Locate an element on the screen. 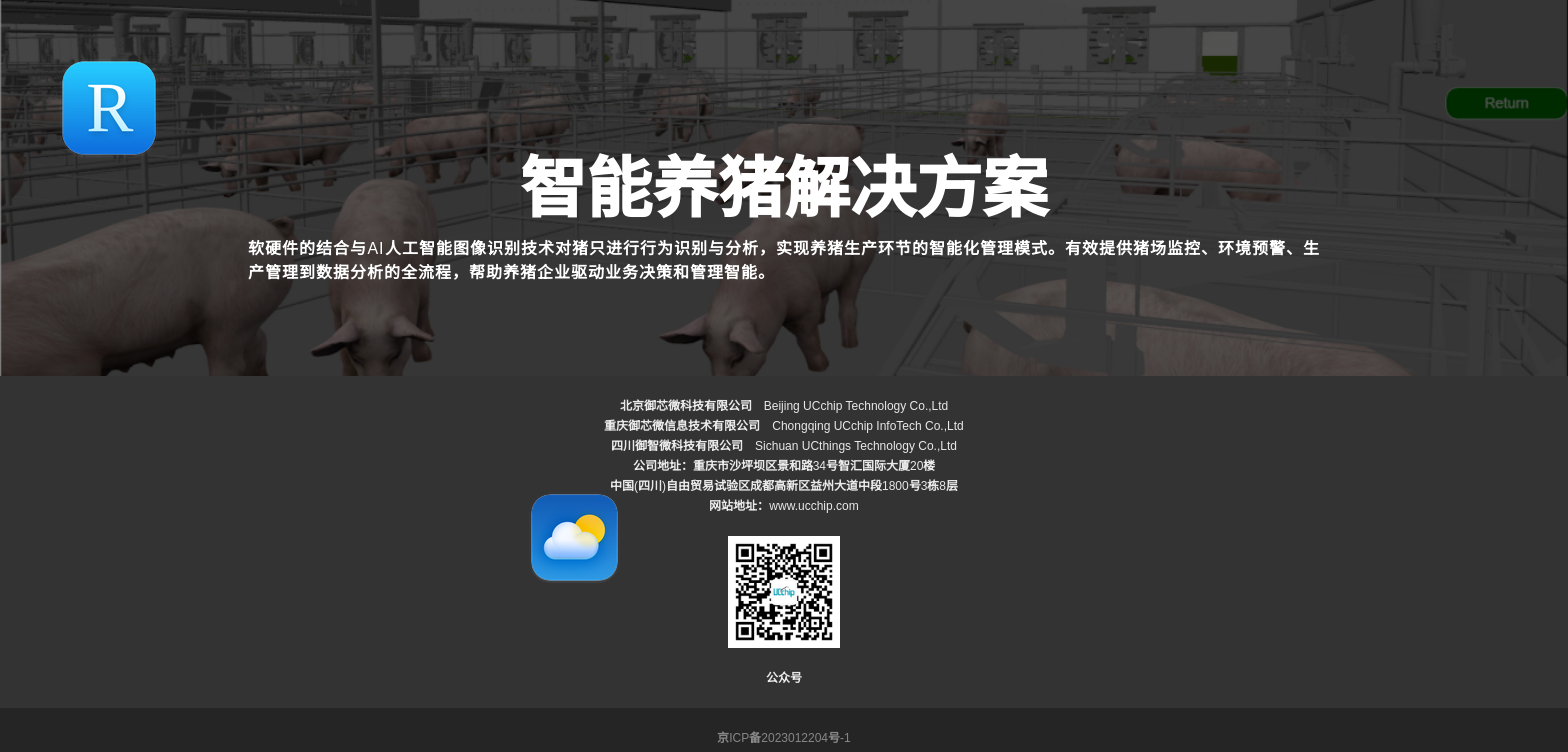 Image resolution: width=1568 pixels, height=752 pixels. open RStudio application is located at coordinates (109, 108).